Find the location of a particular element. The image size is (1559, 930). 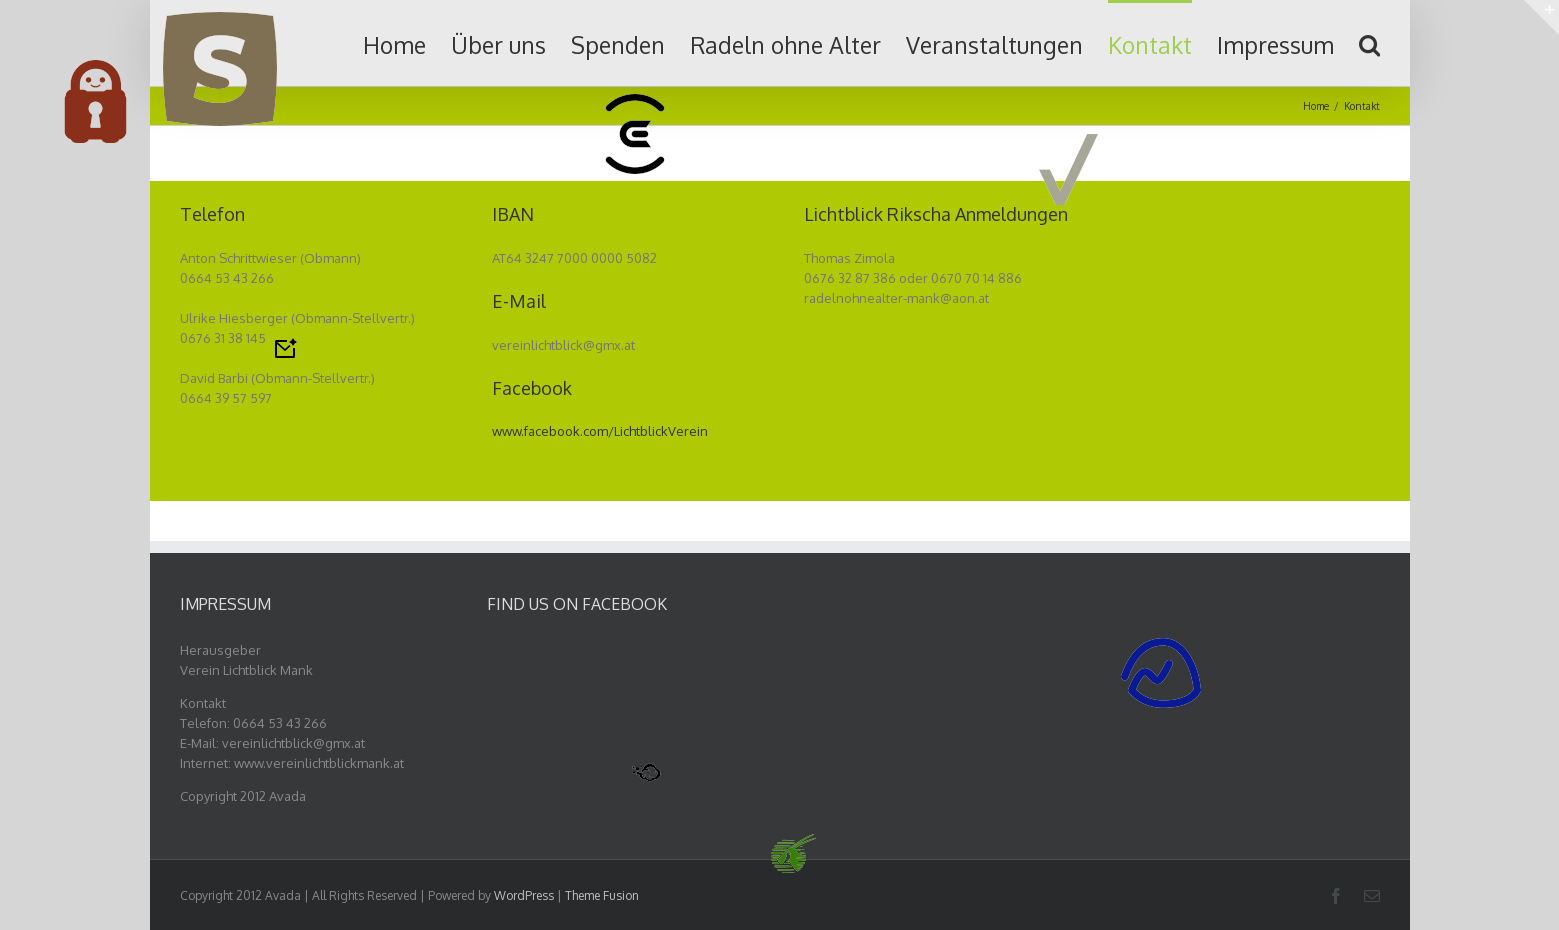

access AI-powered email features is located at coordinates (285, 349).